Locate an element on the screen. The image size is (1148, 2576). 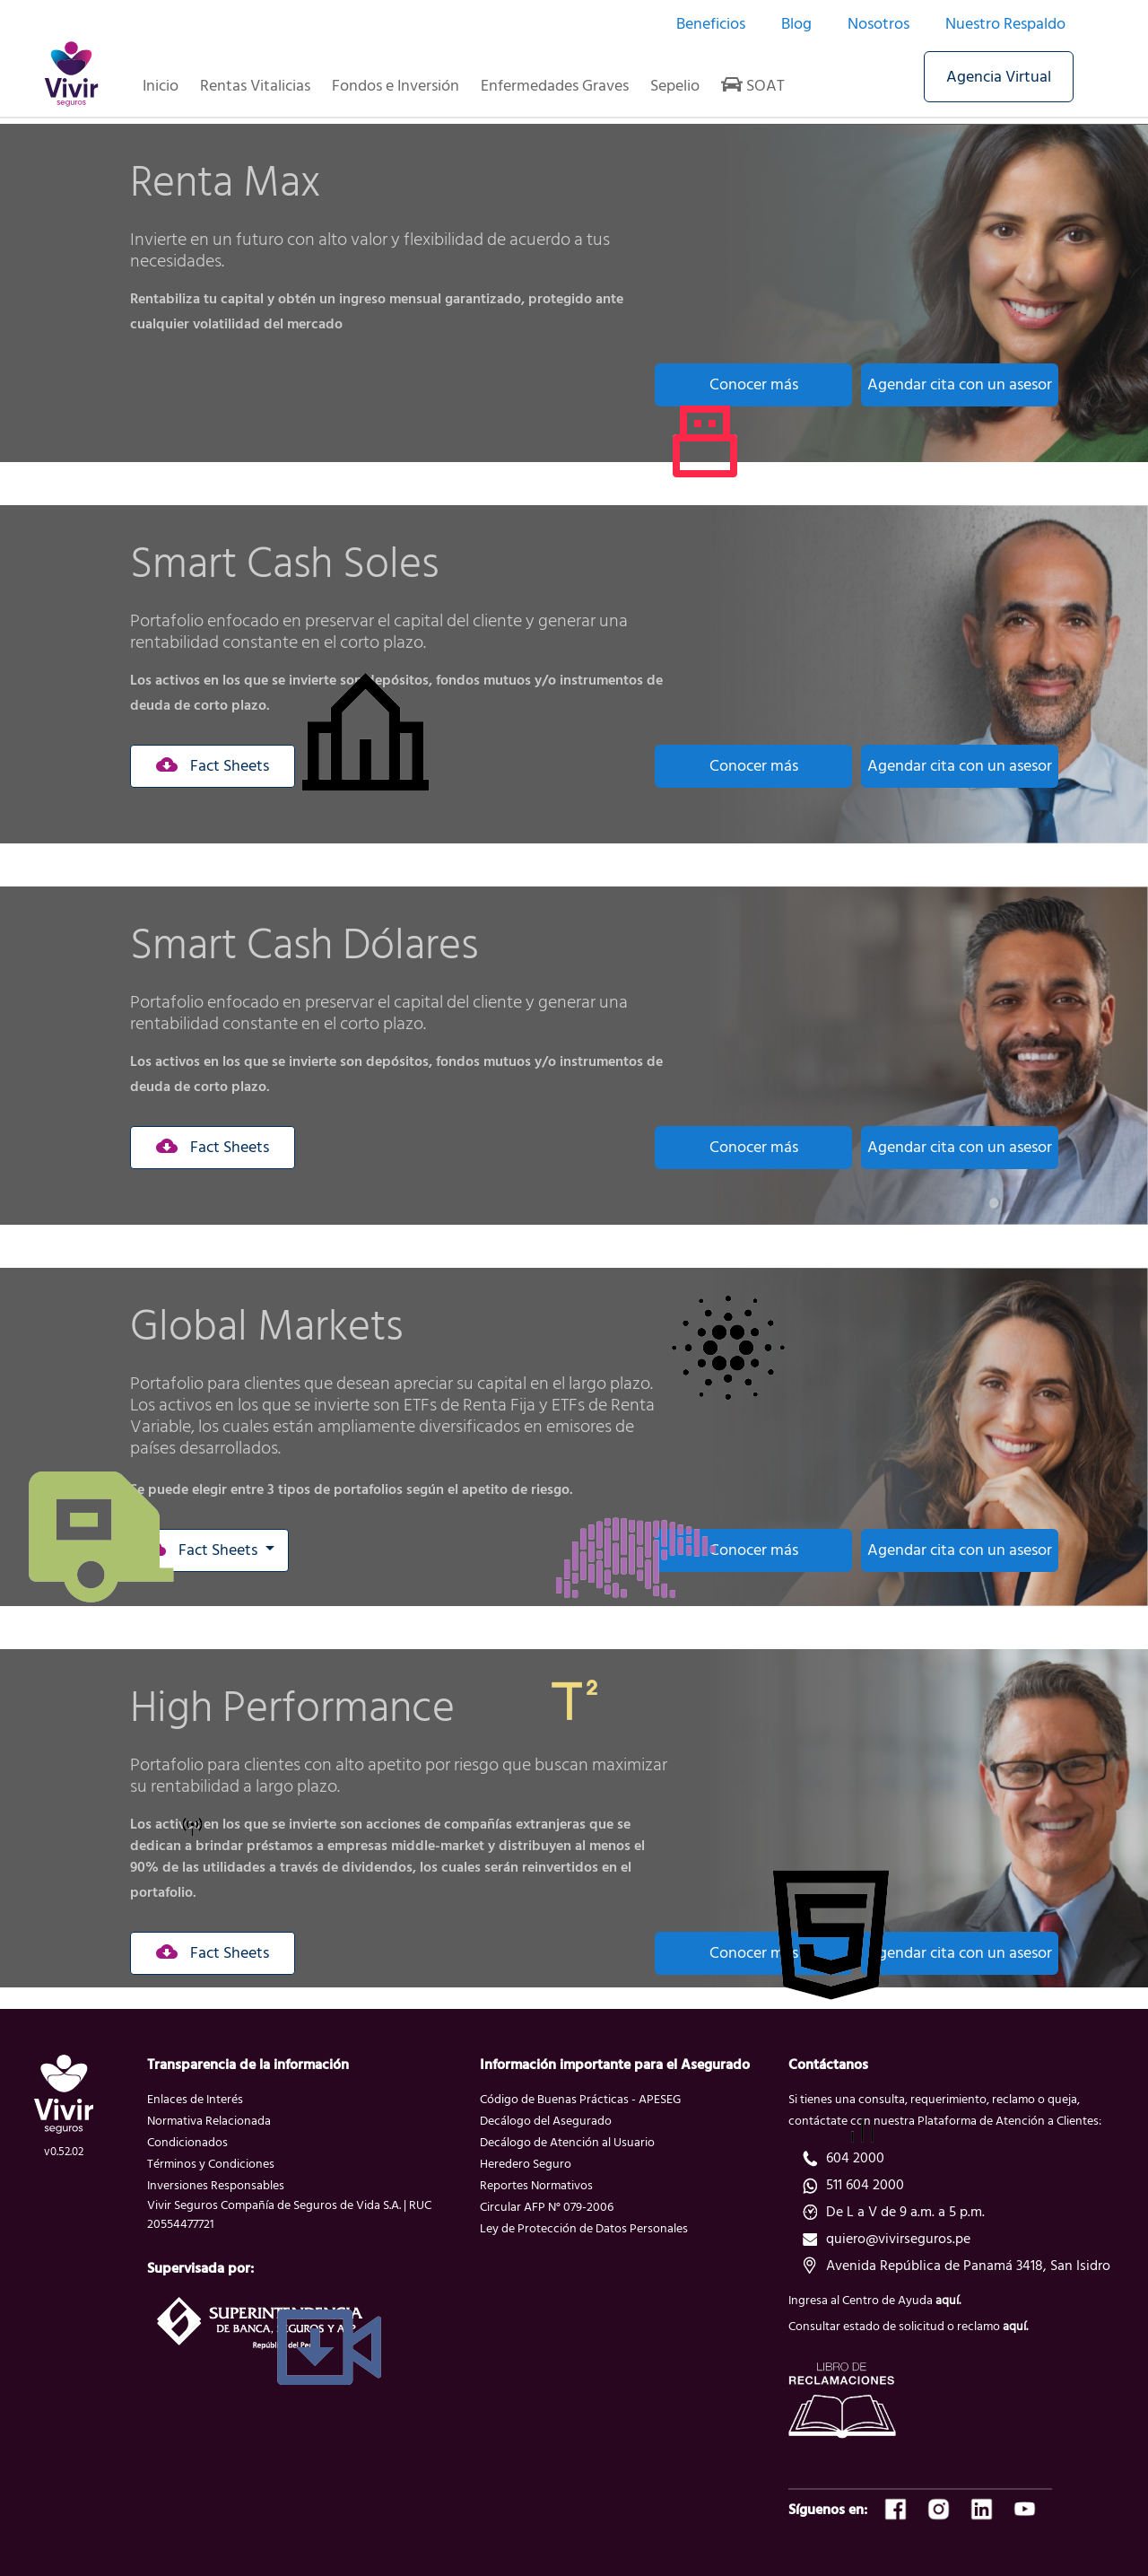
format text as superscript is located at coordinates (574, 1699).